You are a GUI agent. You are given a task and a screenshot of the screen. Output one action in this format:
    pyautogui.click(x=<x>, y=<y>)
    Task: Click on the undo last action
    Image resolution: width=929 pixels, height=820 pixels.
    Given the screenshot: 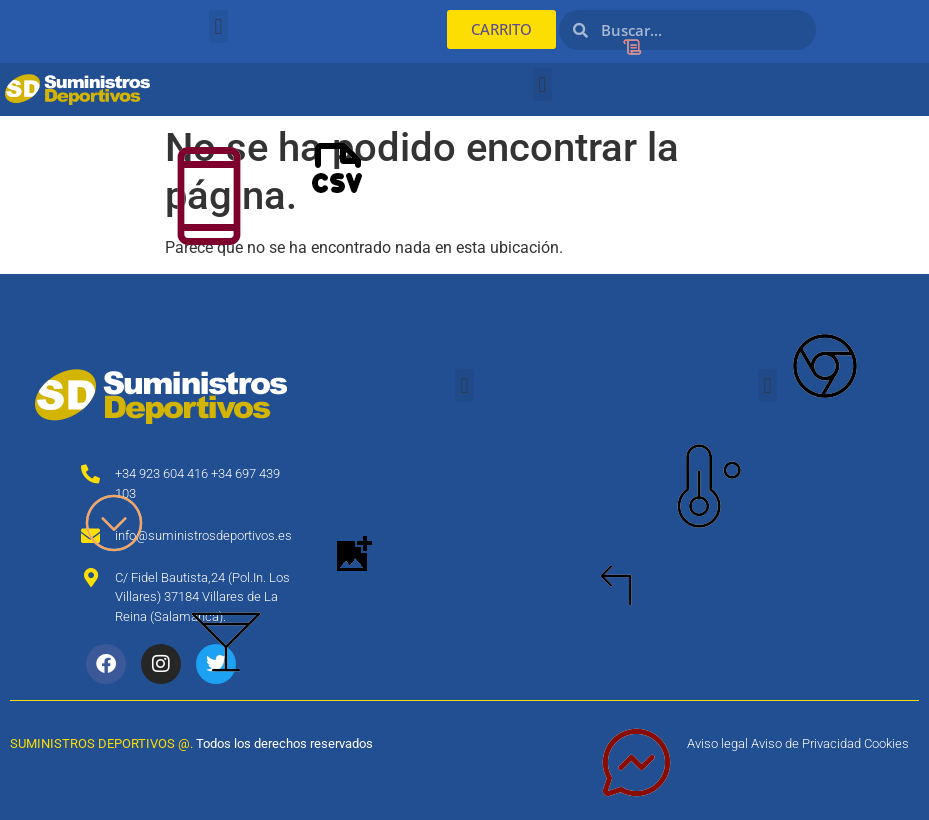 What is the action you would take?
    pyautogui.click(x=617, y=585)
    